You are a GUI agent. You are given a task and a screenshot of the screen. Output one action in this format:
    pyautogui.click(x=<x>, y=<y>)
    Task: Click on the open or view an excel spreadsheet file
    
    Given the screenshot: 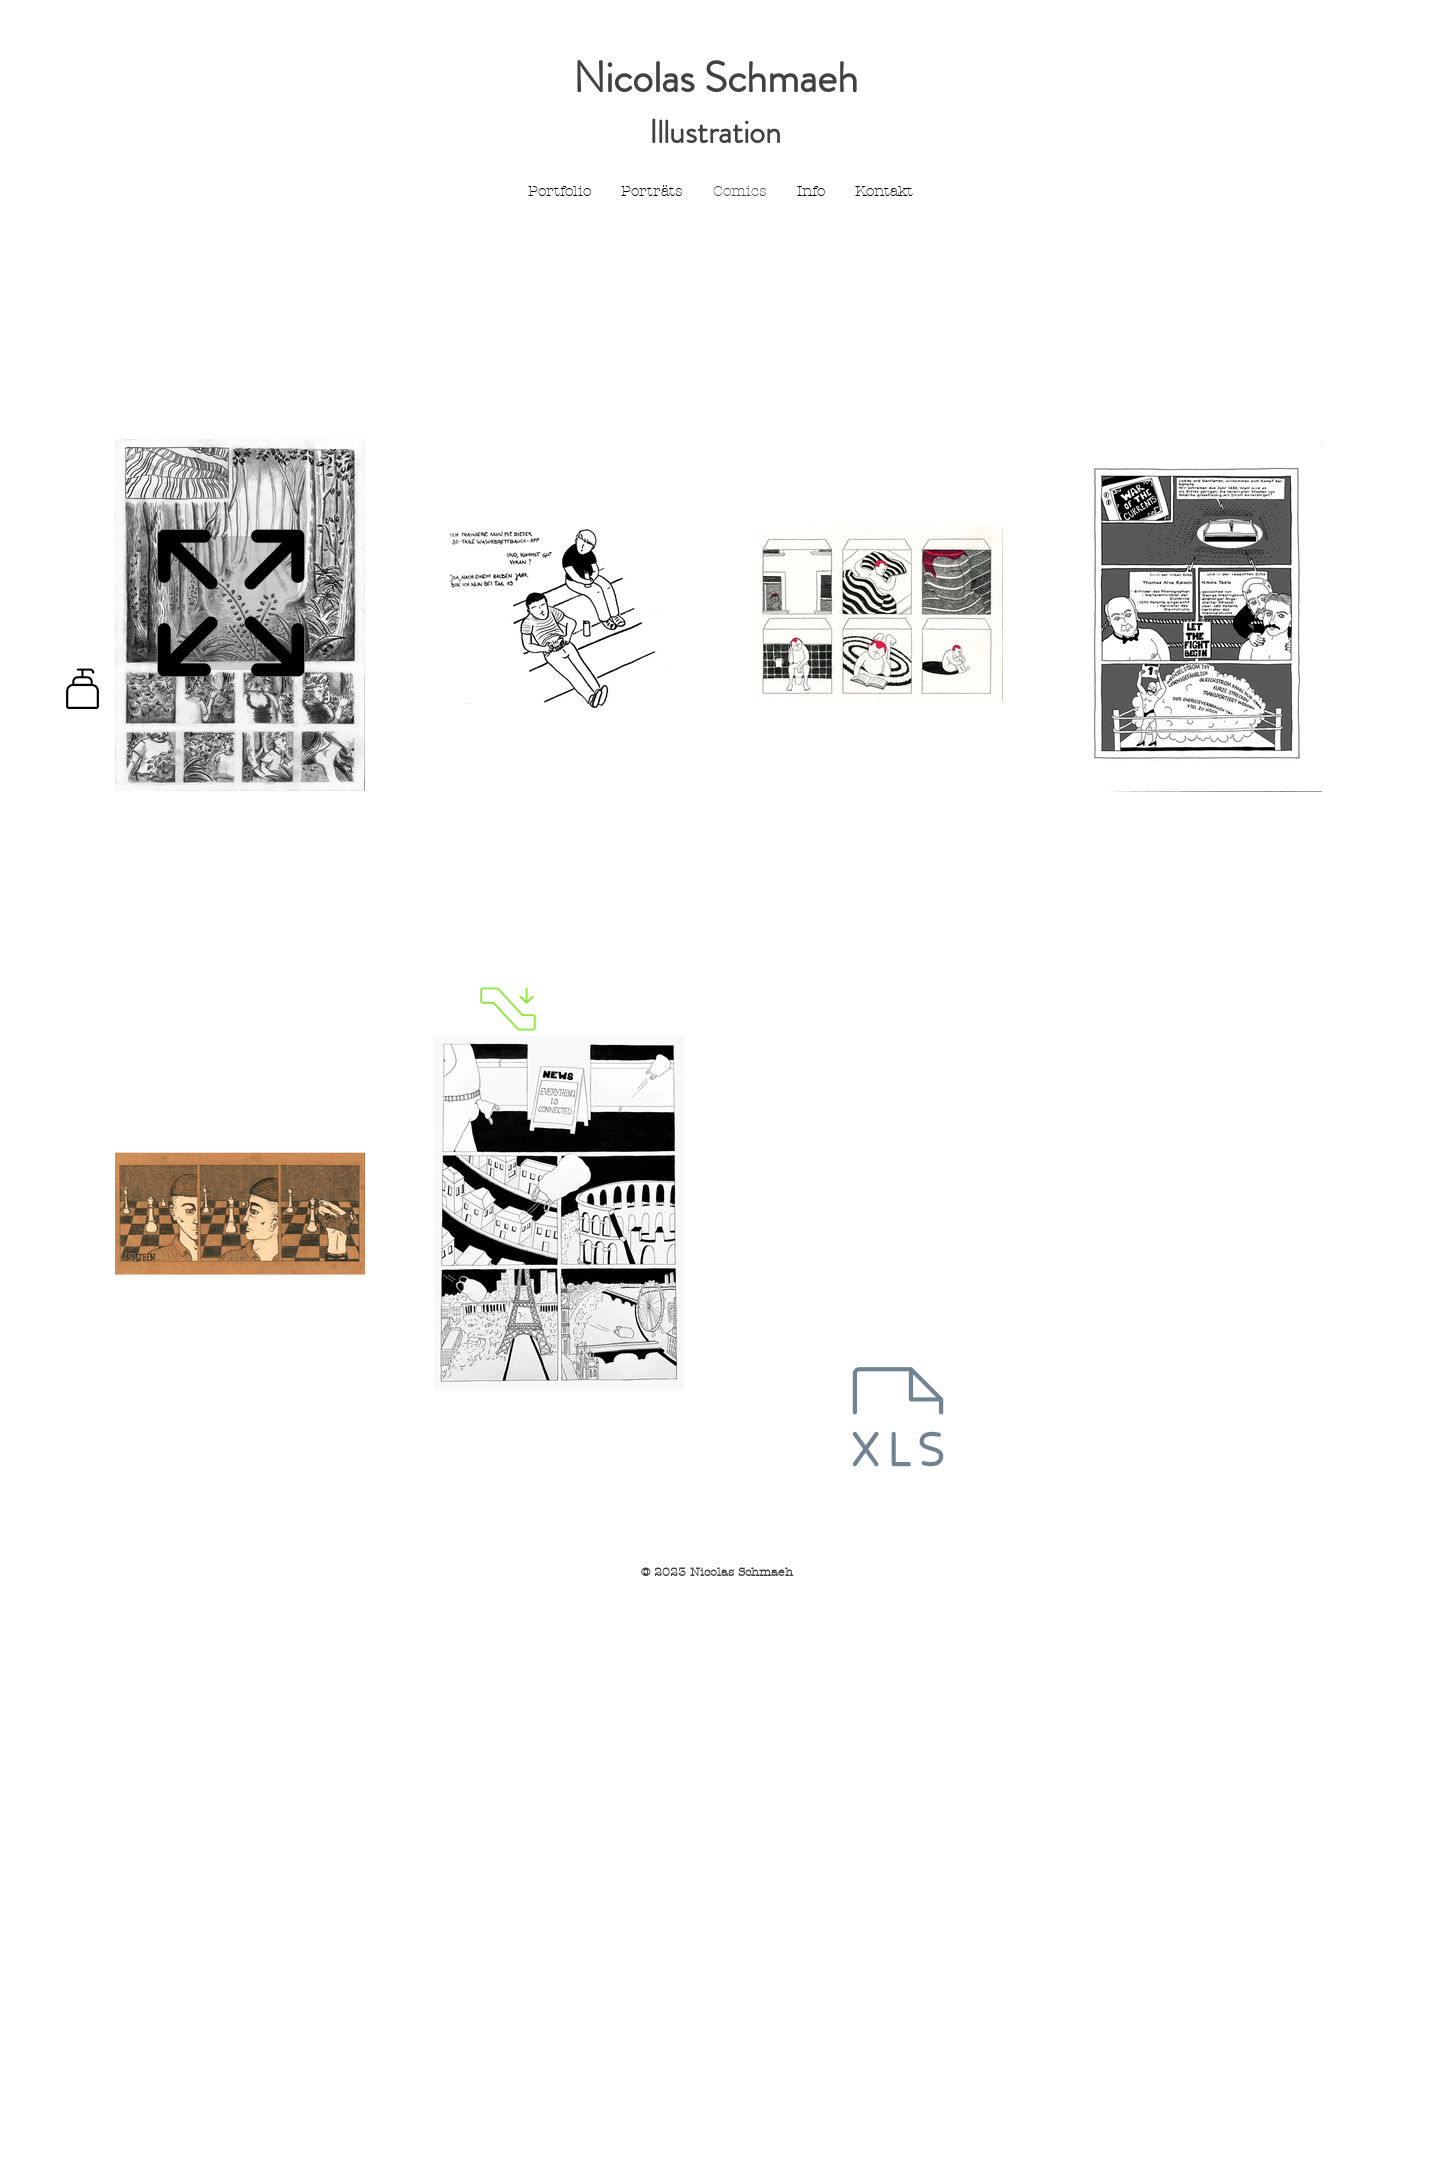 What is the action you would take?
    pyautogui.click(x=898, y=1421)
    